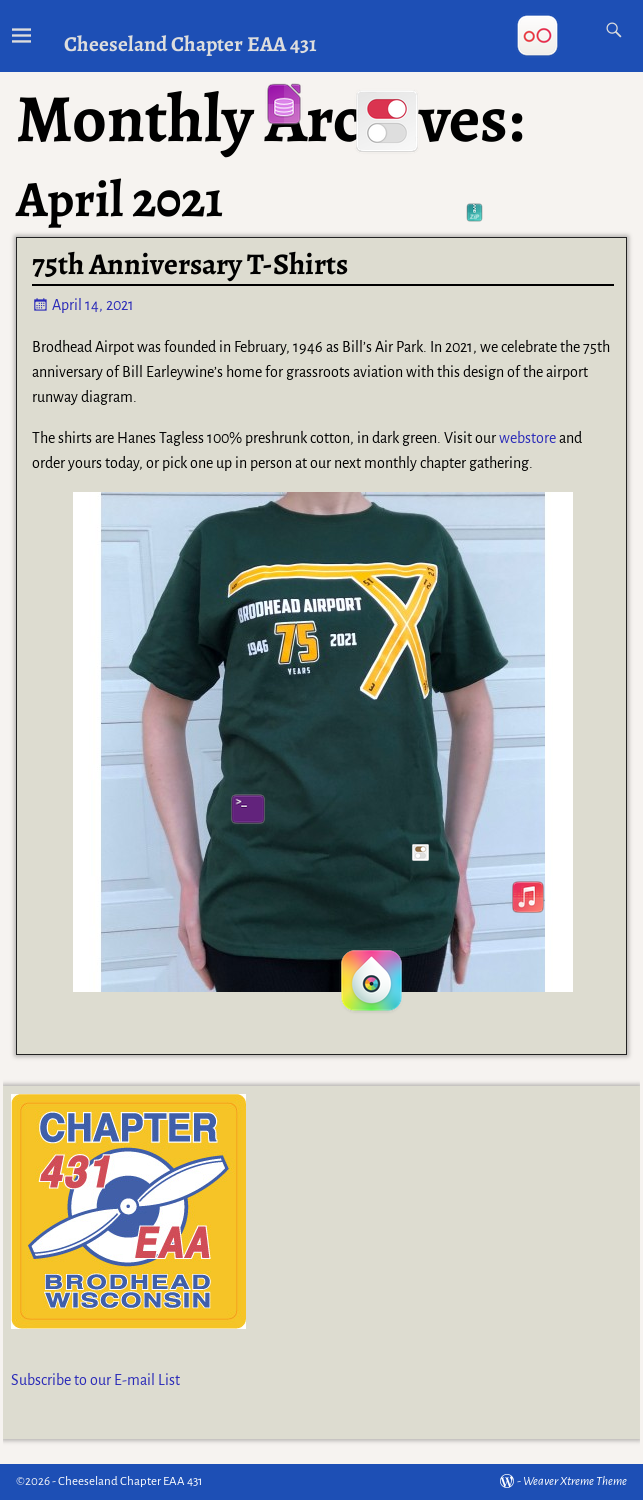  What do you see at coordinates (420, 852) in the screenshot?
I see `open gnome tweaks to customize desktop settings` at bounding box center [420, 852].